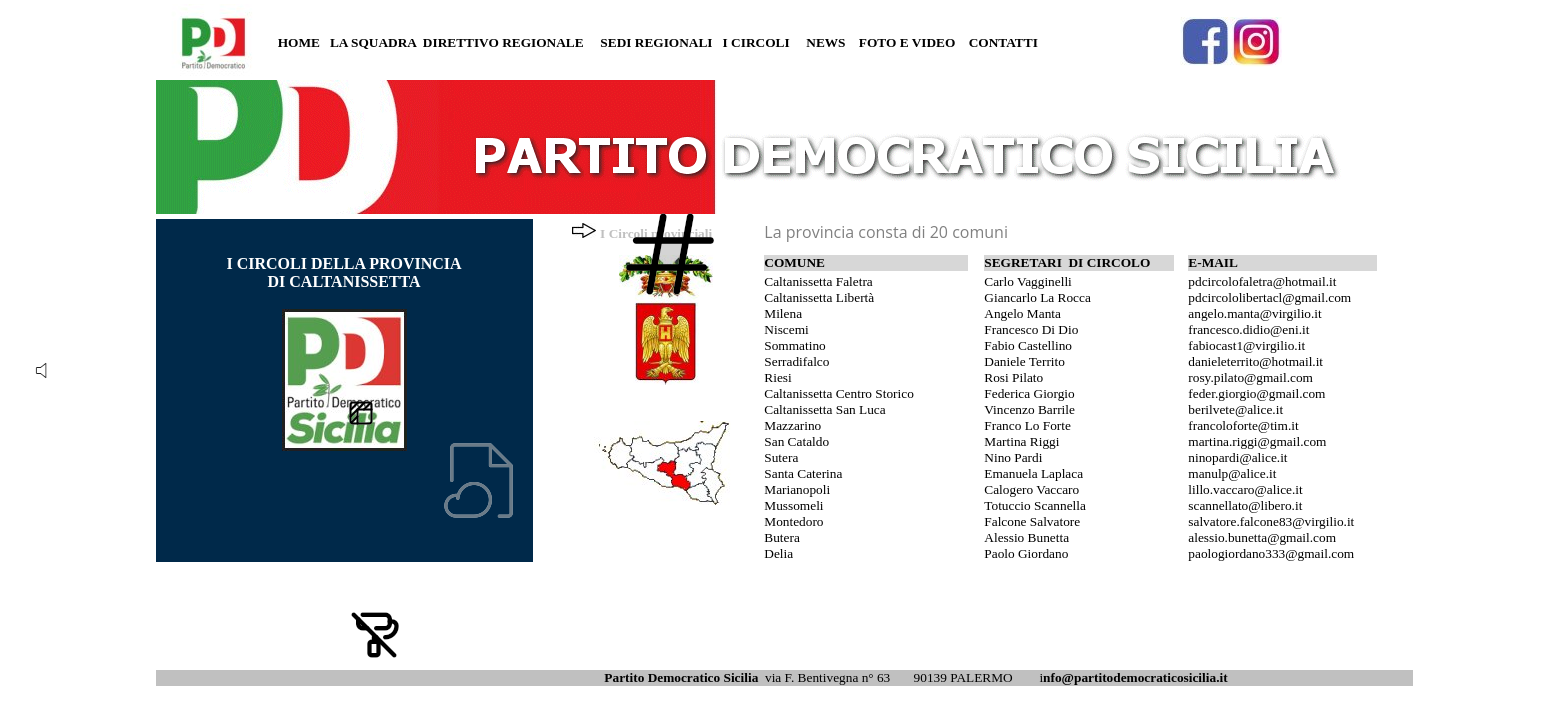 The image size is (1568, 720). What do you see at coordinates (374, 635) in the screenshot?
I see `disable paint or fill tool` at bounding box center [374, 635].